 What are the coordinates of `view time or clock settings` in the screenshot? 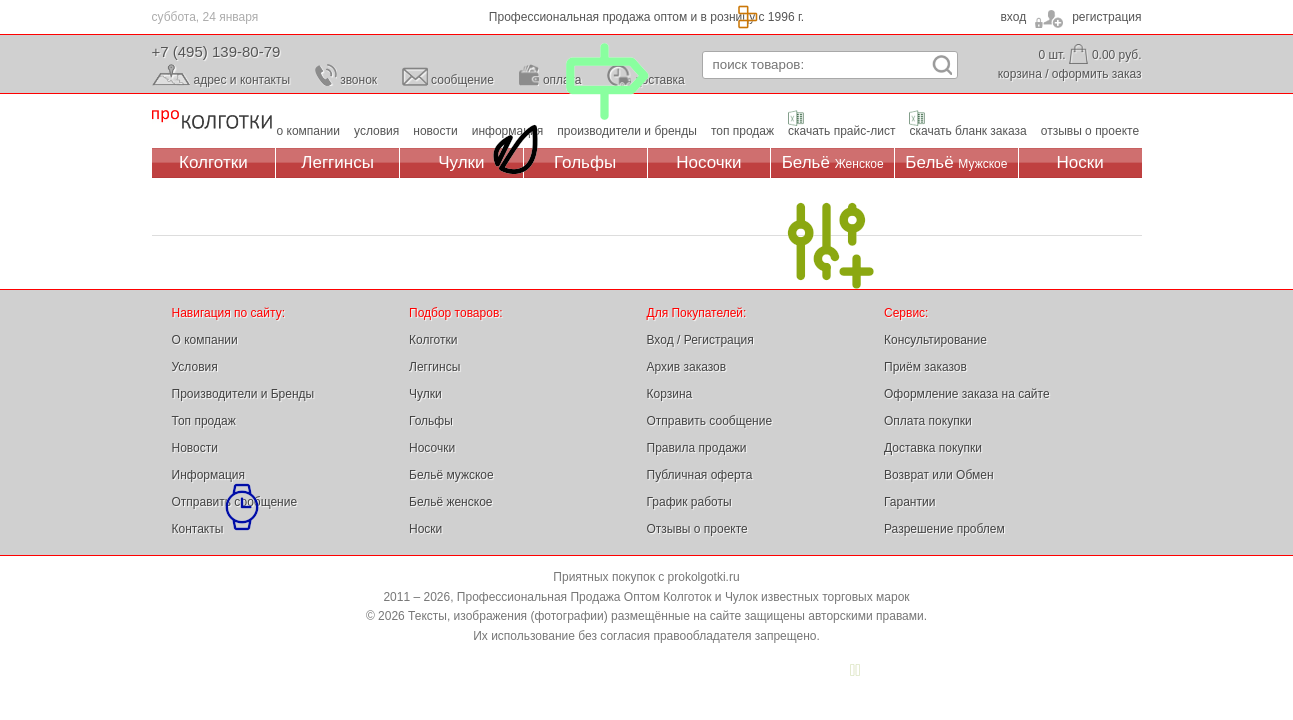 It's located at (242, 507).